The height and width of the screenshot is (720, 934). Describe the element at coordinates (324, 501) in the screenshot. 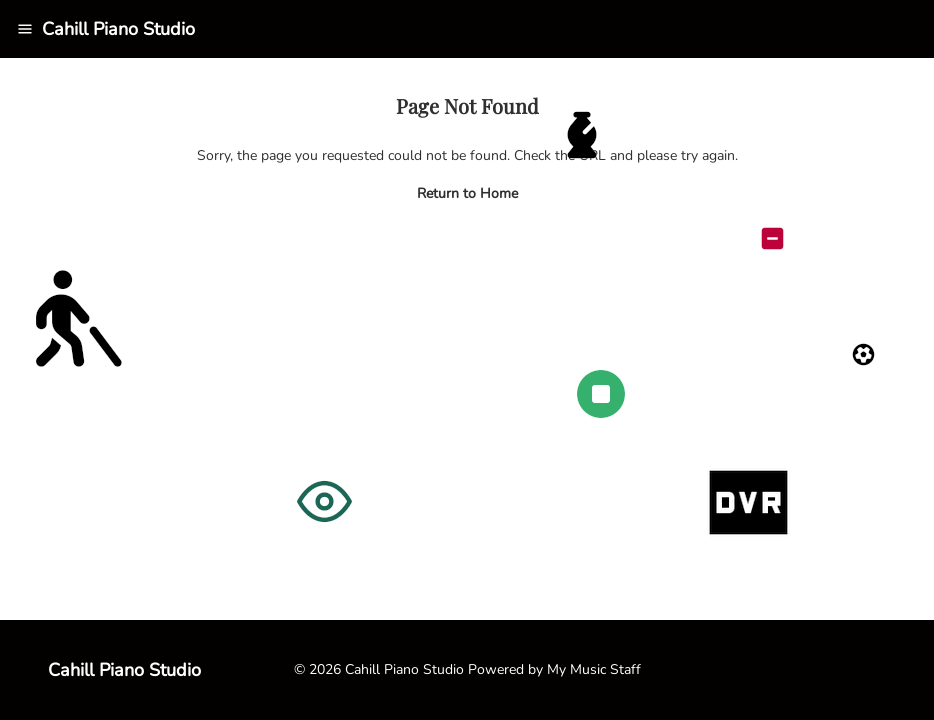

I see `view or preview content` at that location.